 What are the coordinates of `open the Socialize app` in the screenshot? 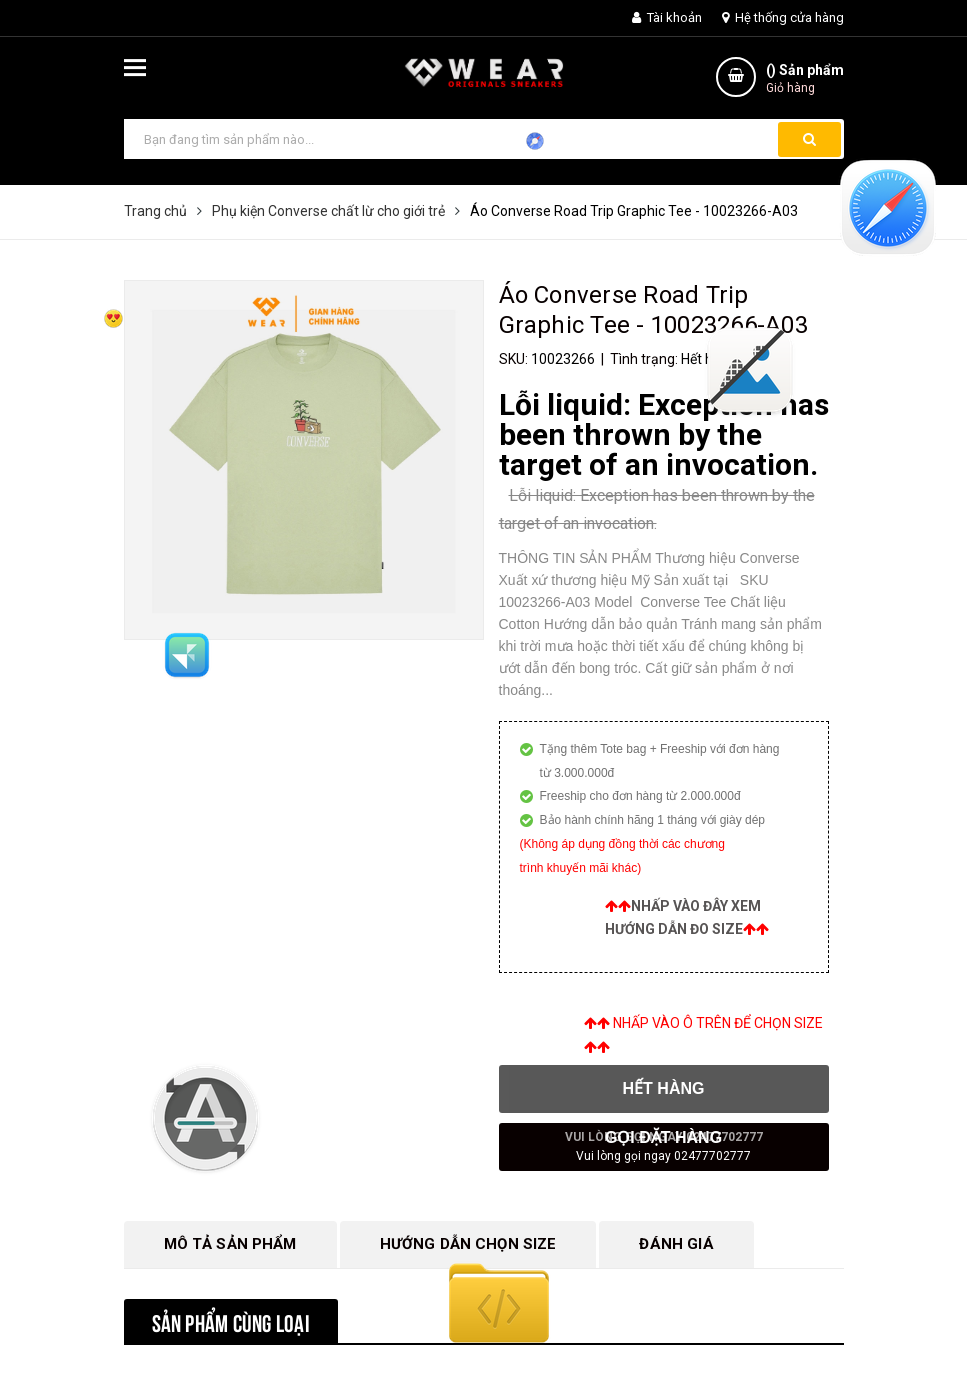 It's located at (113, 318).